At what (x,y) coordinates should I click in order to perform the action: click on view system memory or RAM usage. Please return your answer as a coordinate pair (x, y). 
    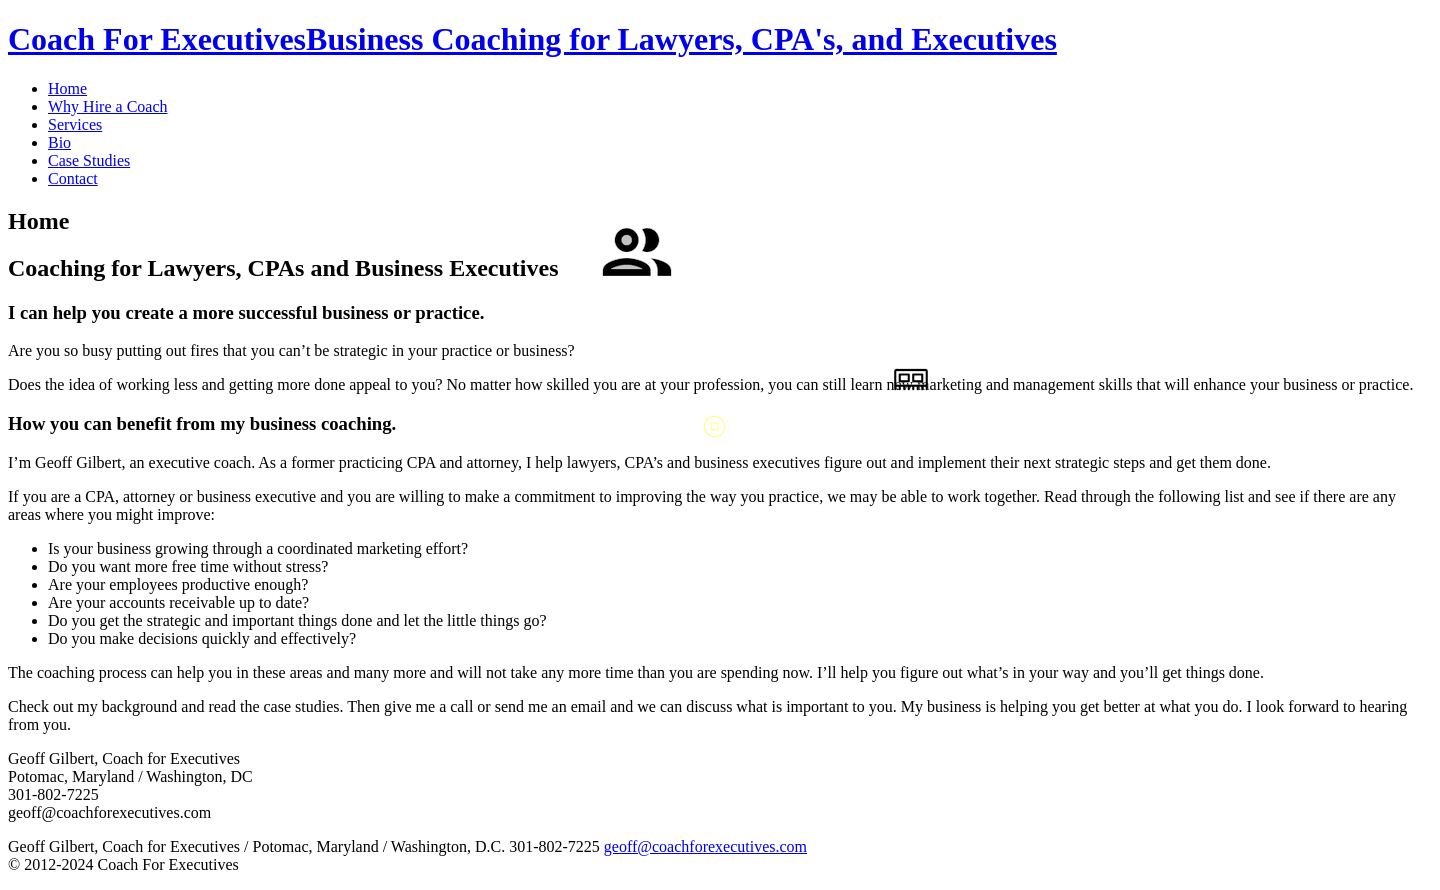
    Looking at the image, I should click on (911, 379).